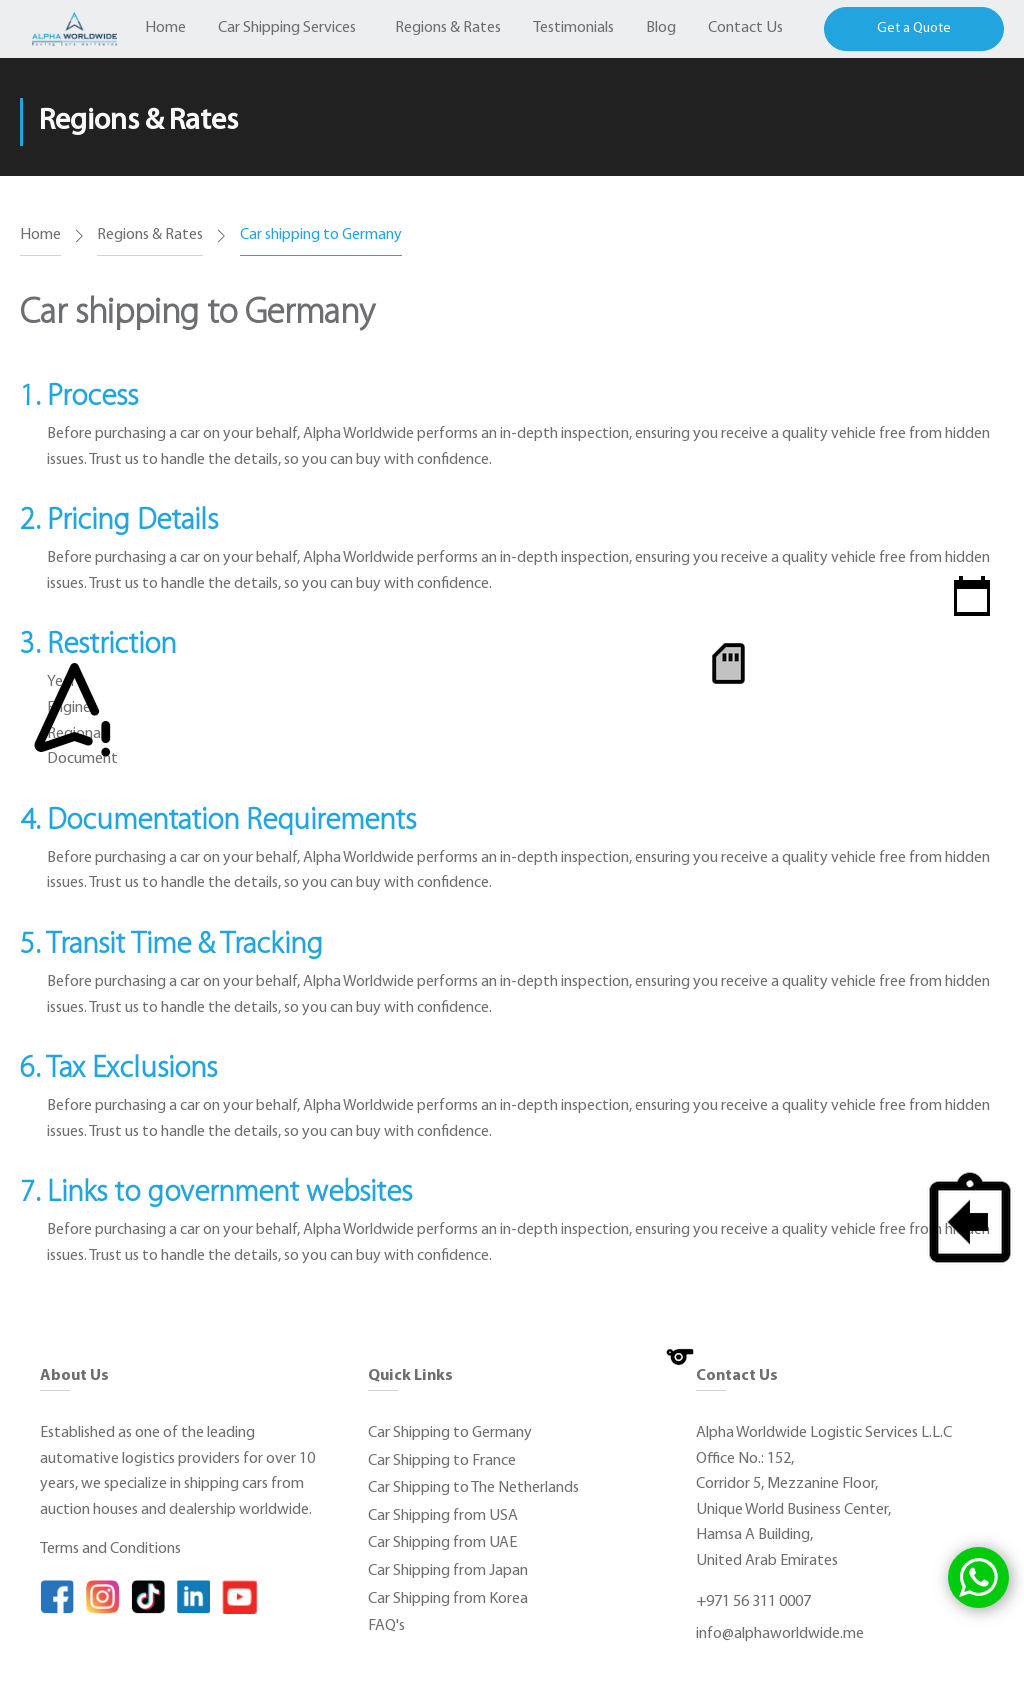 This screenshot has width=1024, height=1688. What do you see at coordinates (728, 663) in the screenshot?
I see `access SD card storage` at bounding box center [728, 663].